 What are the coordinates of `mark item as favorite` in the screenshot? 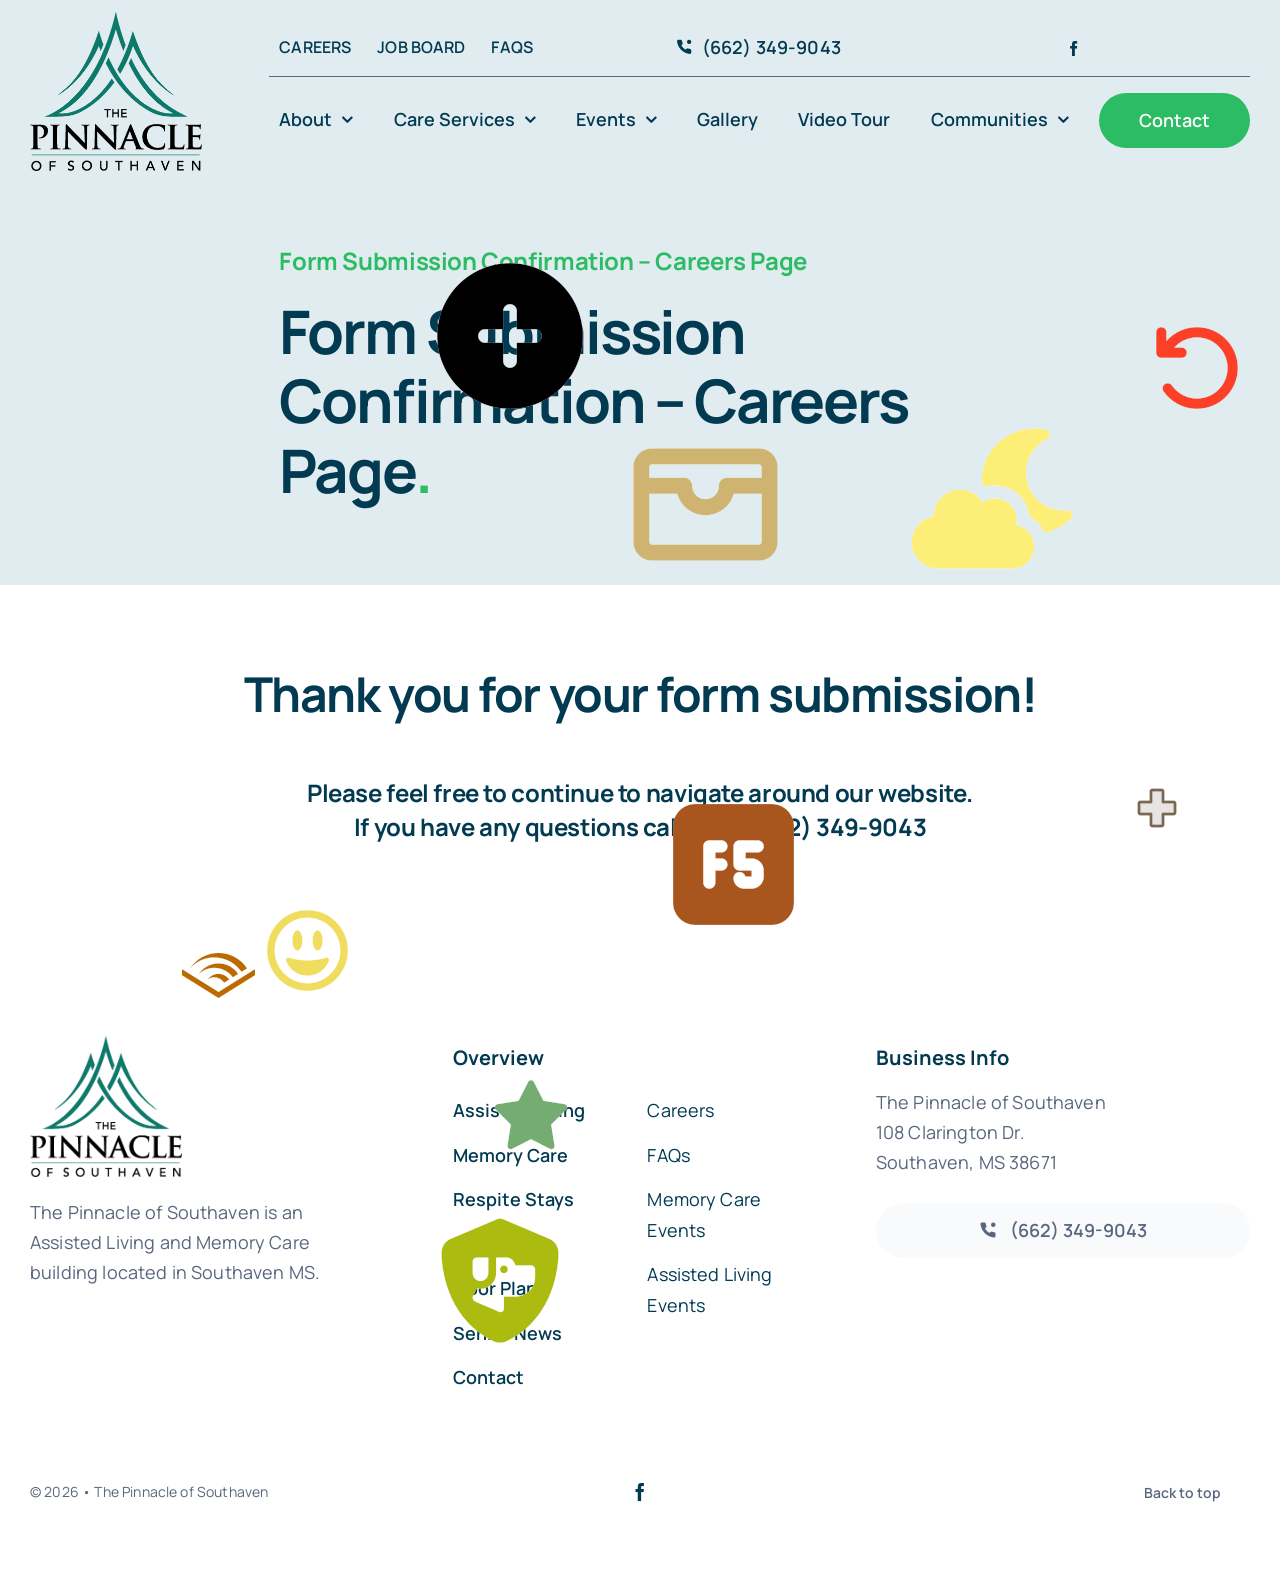 It's located at (531, 1118).